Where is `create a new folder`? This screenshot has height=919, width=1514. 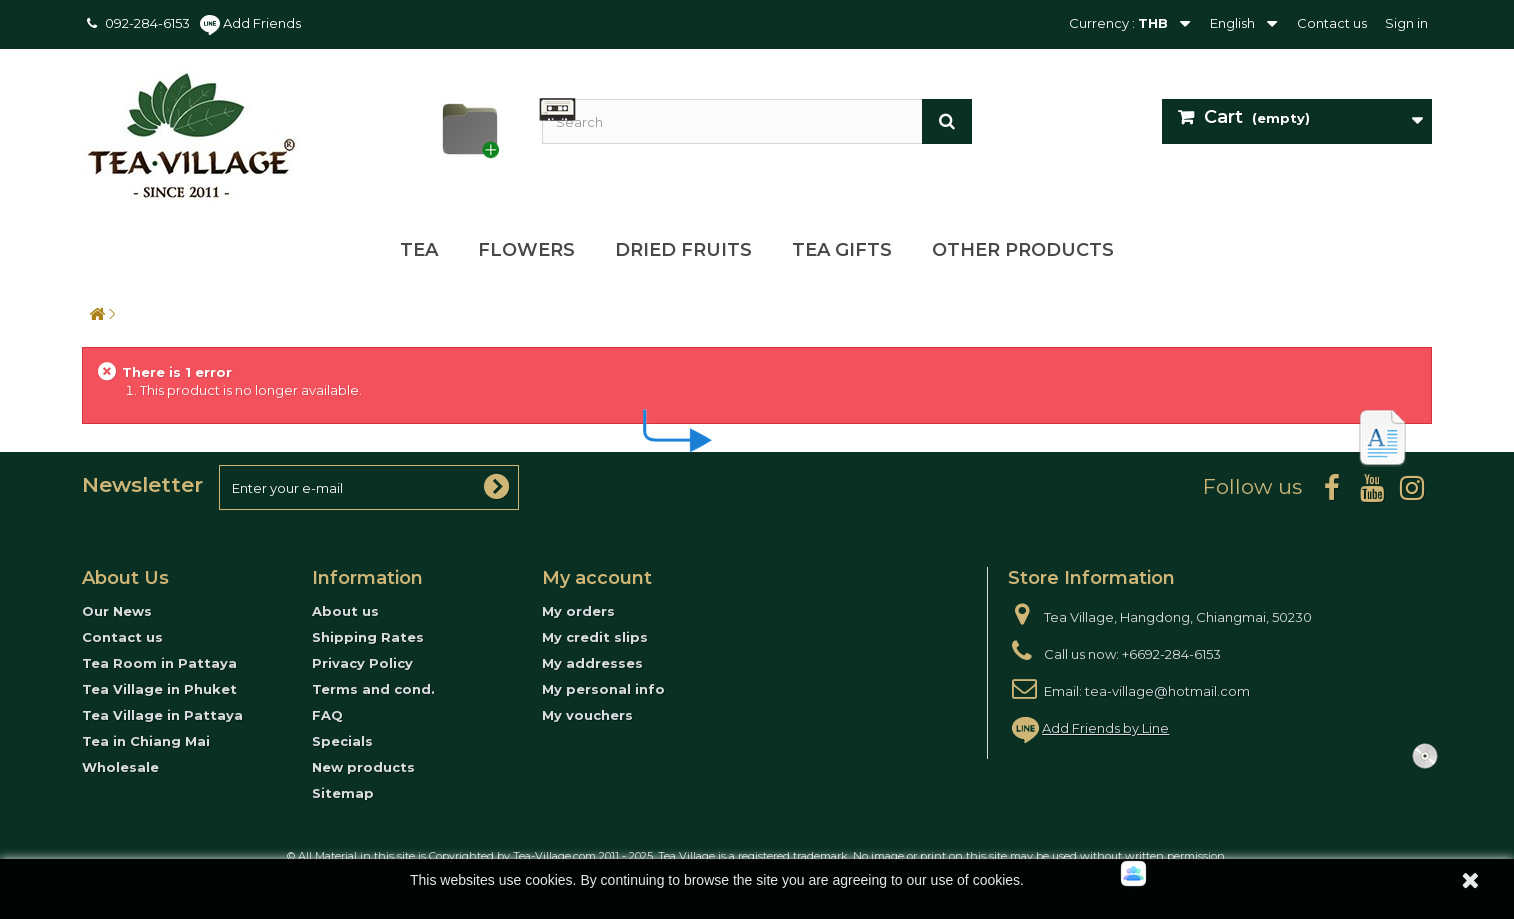 create a new folder is located at coordinates (470, 129).